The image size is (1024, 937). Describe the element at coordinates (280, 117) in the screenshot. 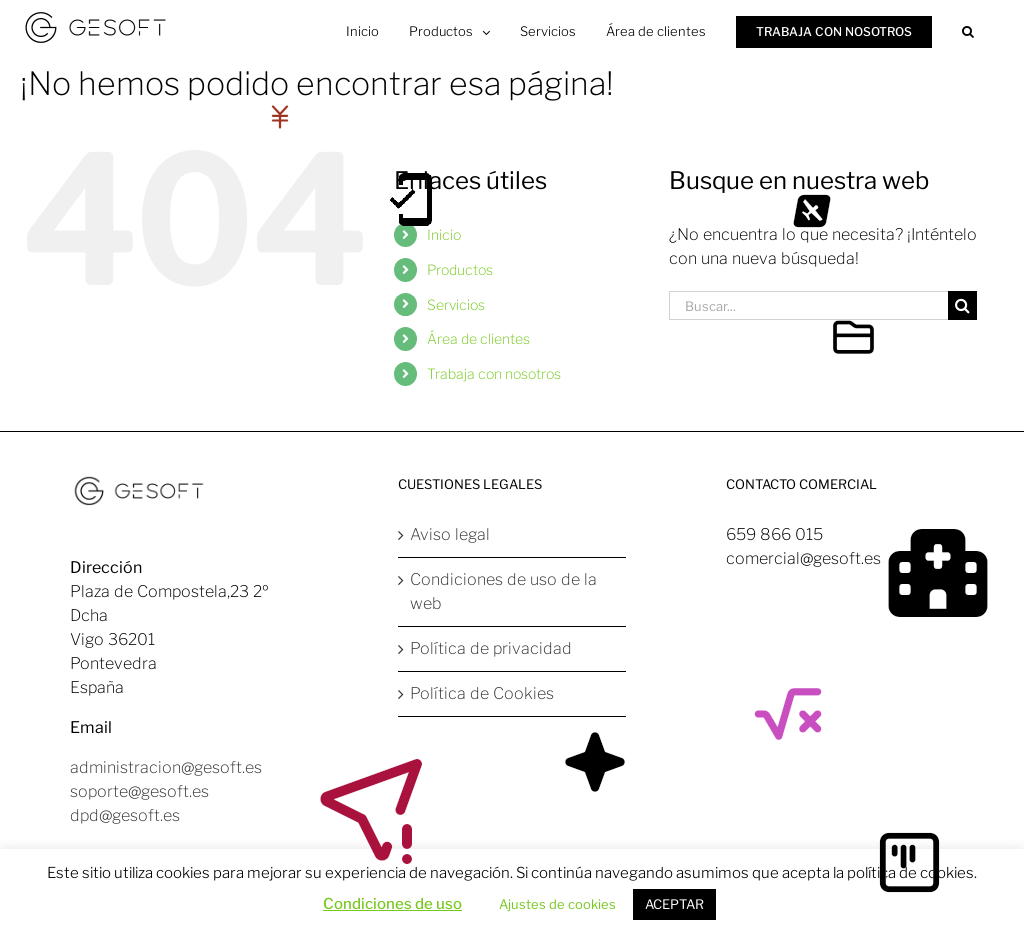

I see `view prices in japanese yen` at that location.